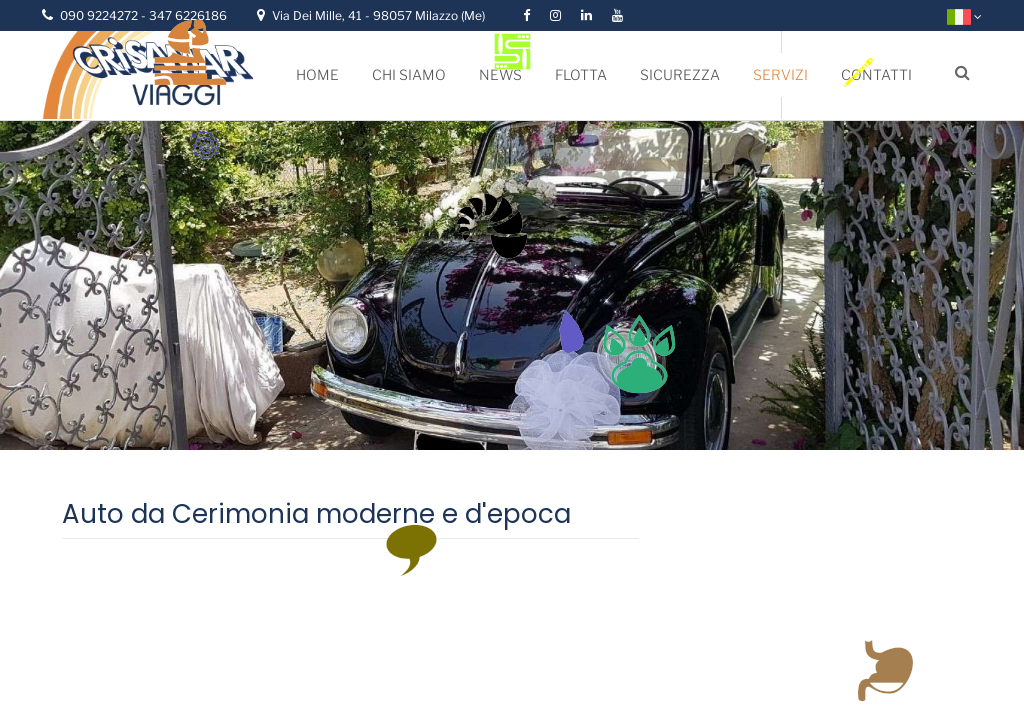 This screenshot has height=720, width=1024. What do you see at coordinates (512, 51) in the screenshot?
I see `abstract game logo or brand mark` at bounding box center [512, 51].